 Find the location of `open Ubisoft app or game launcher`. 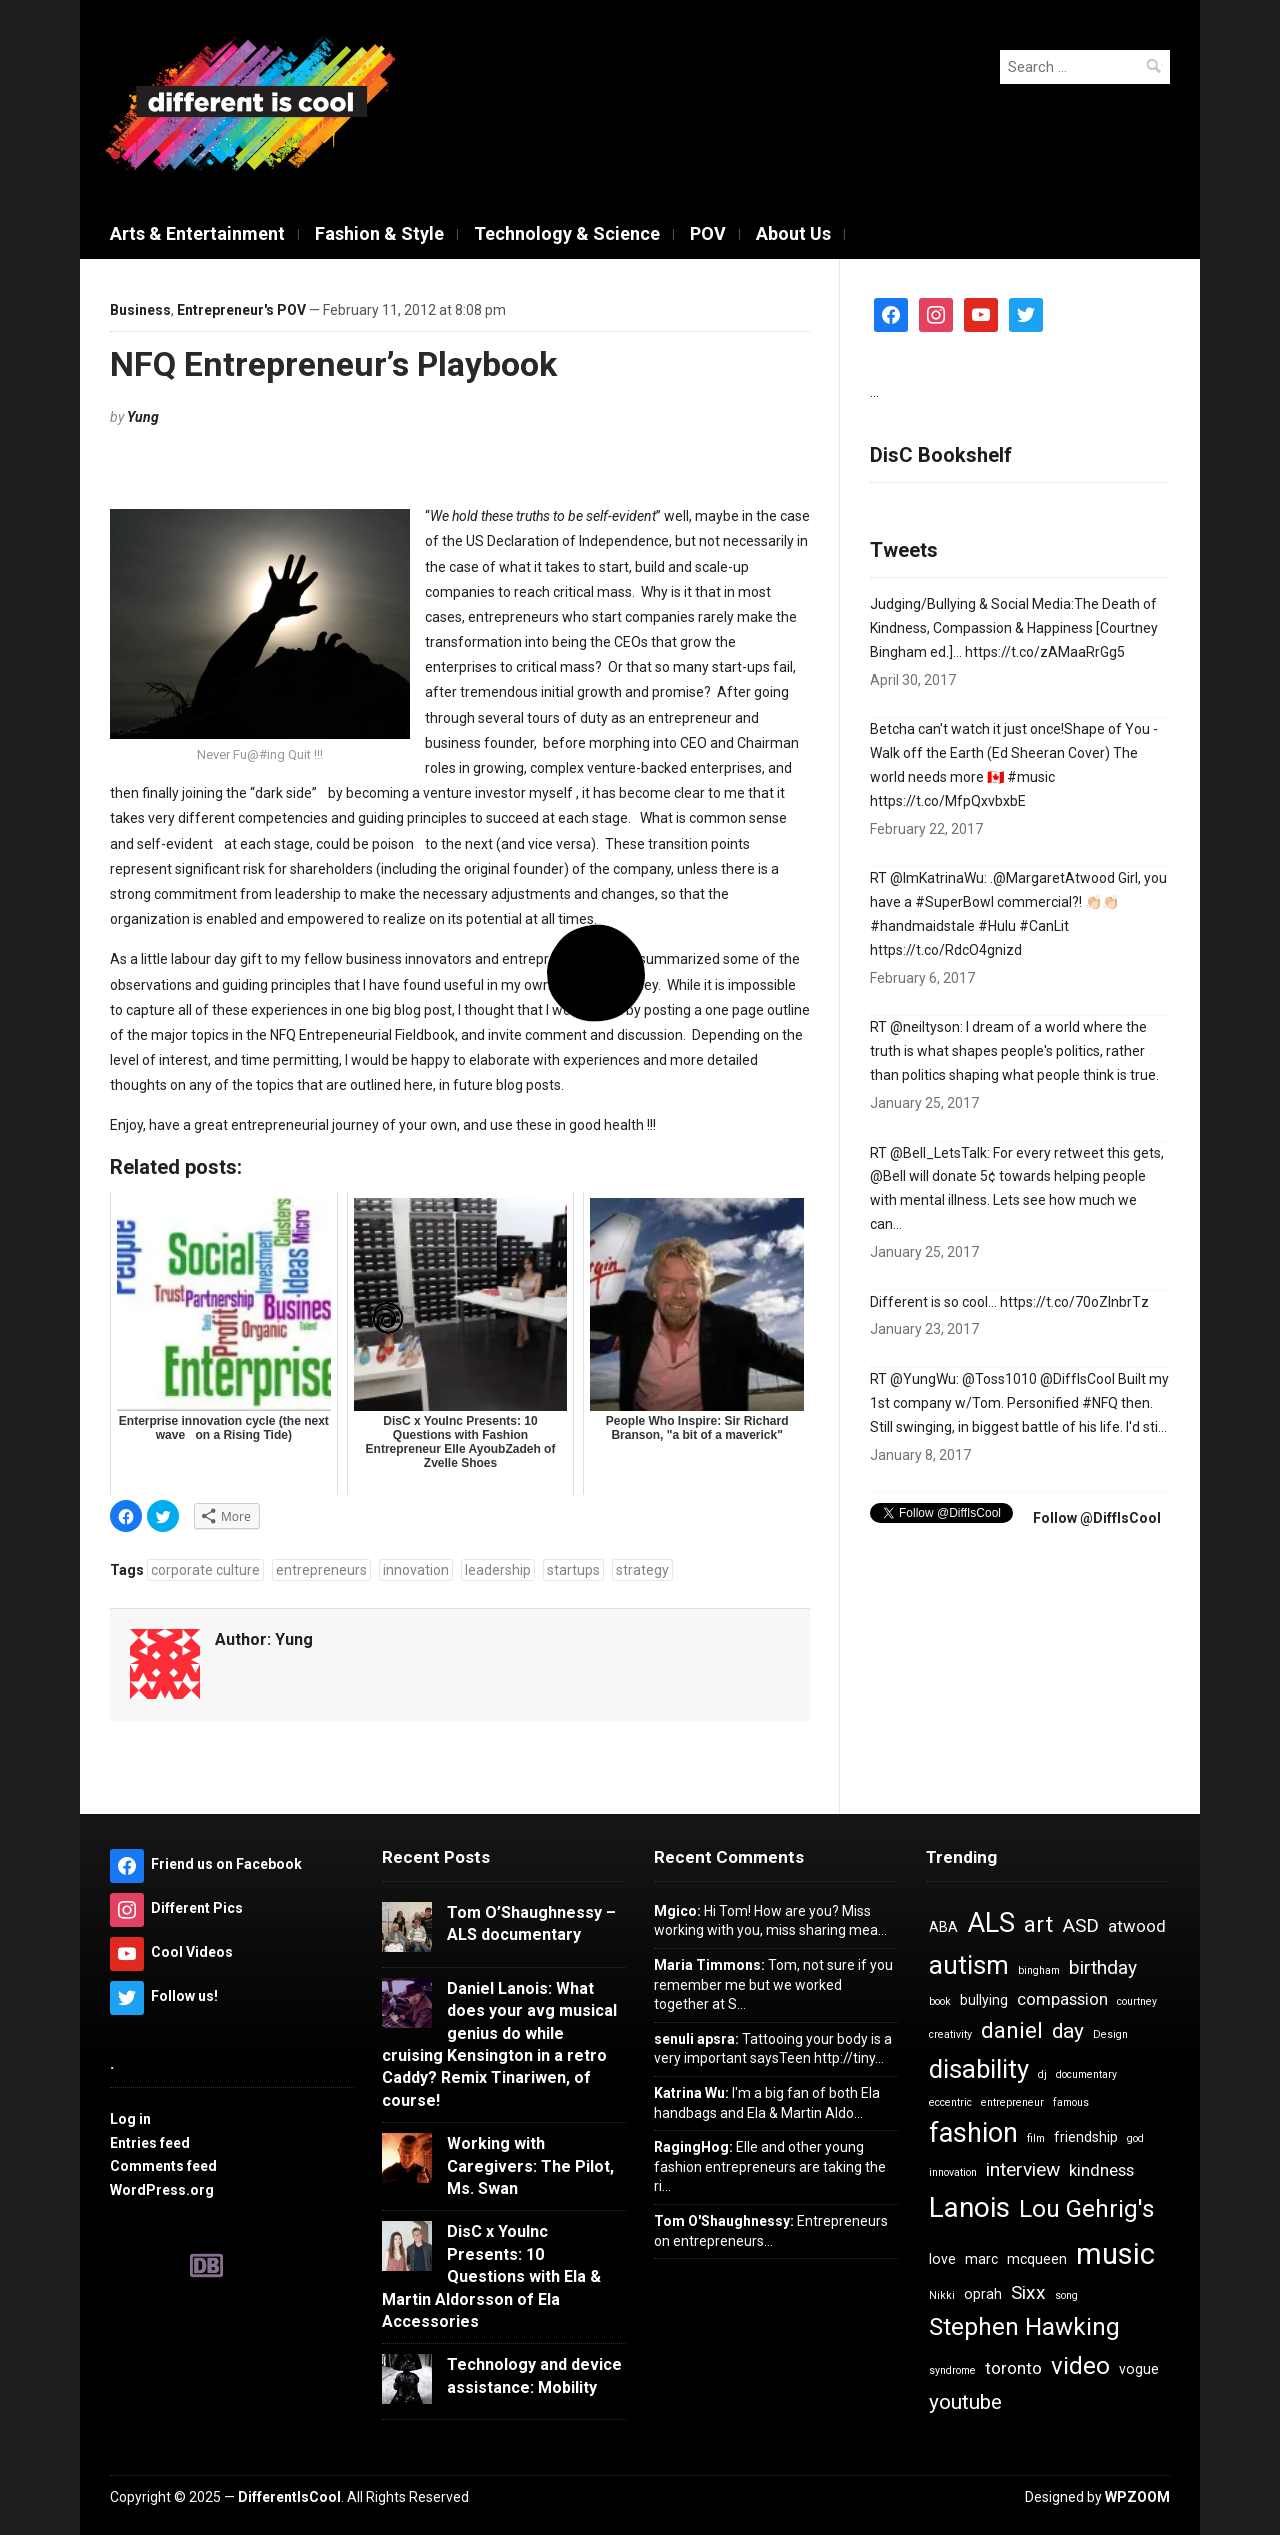

open Ubisoft app or game launcher is located at coordinates (388, 1318).